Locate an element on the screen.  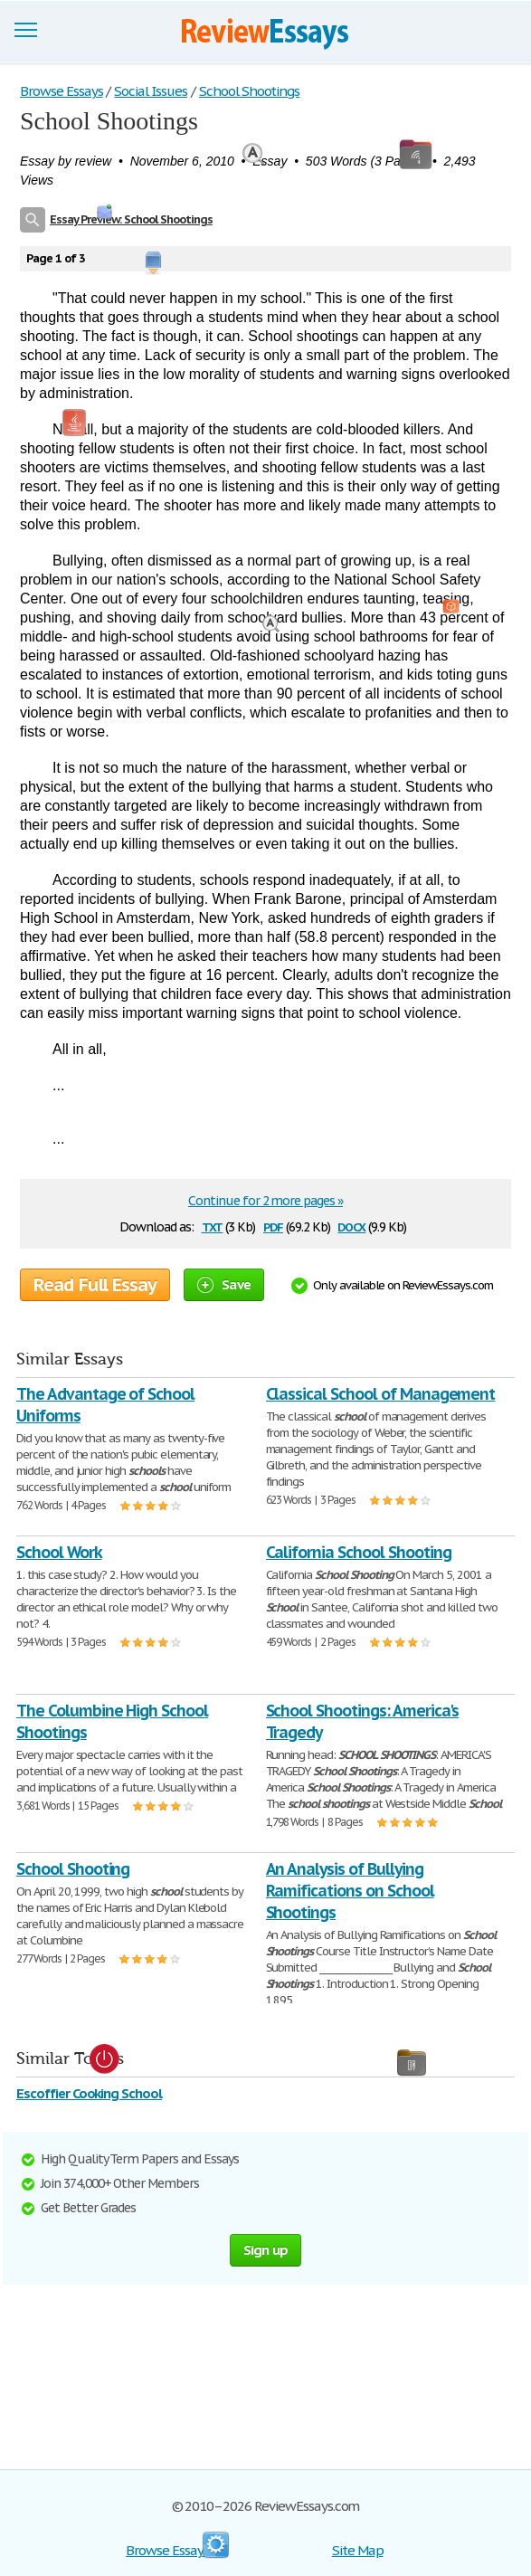
open insync cloud sync folder is located at coordinates (415, 154).